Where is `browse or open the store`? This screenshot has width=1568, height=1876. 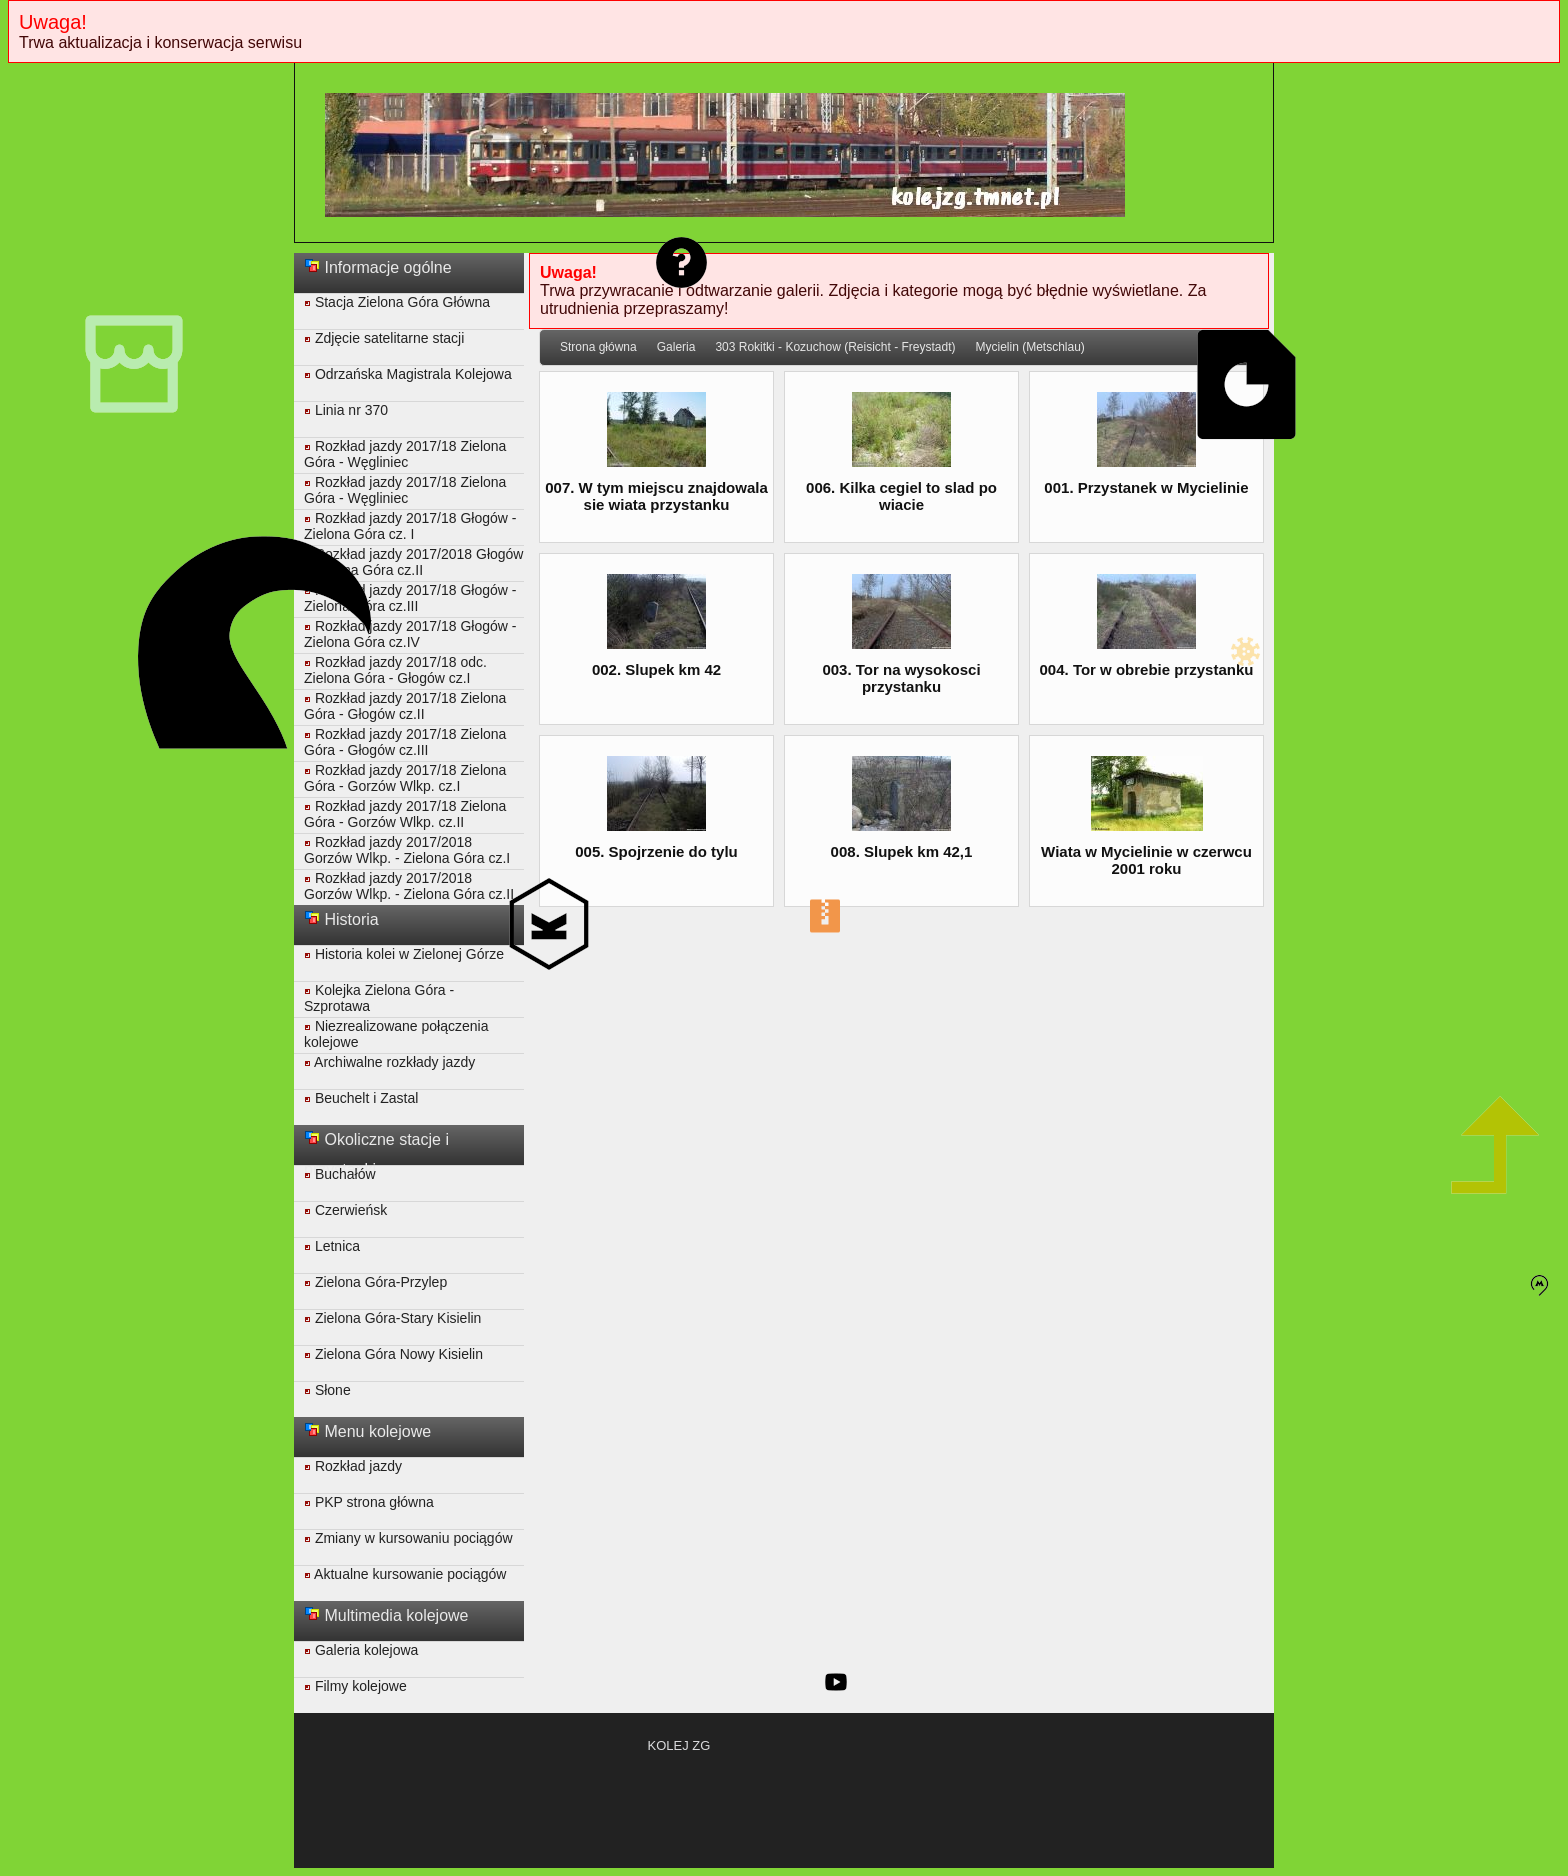
browse or open the store is located at coordinates (134, 364).